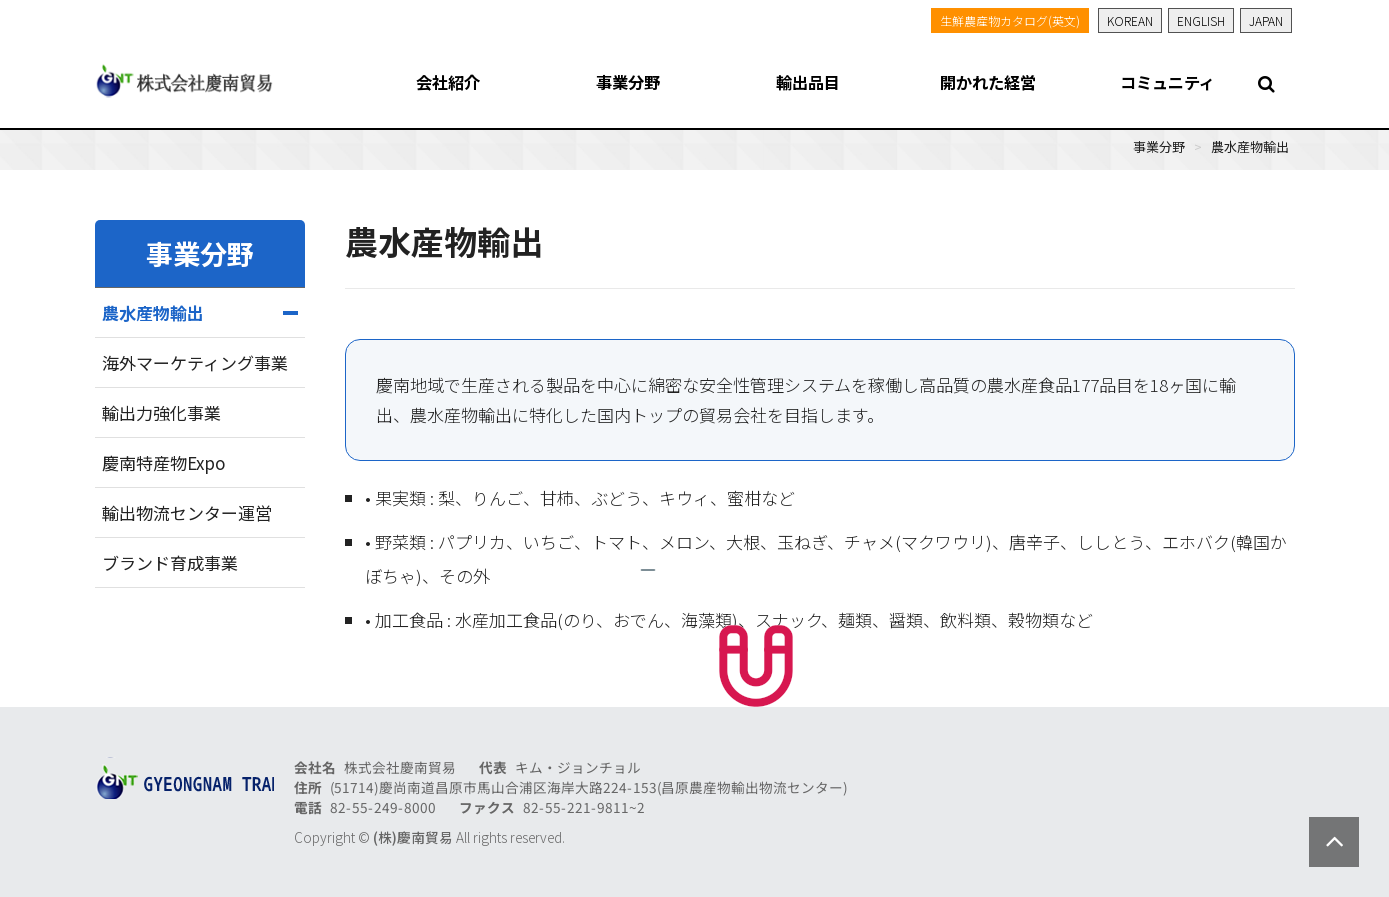  Describe the element at coordinates (756, 666) in the screenshot. I see `attract or pull related items together` at that location.